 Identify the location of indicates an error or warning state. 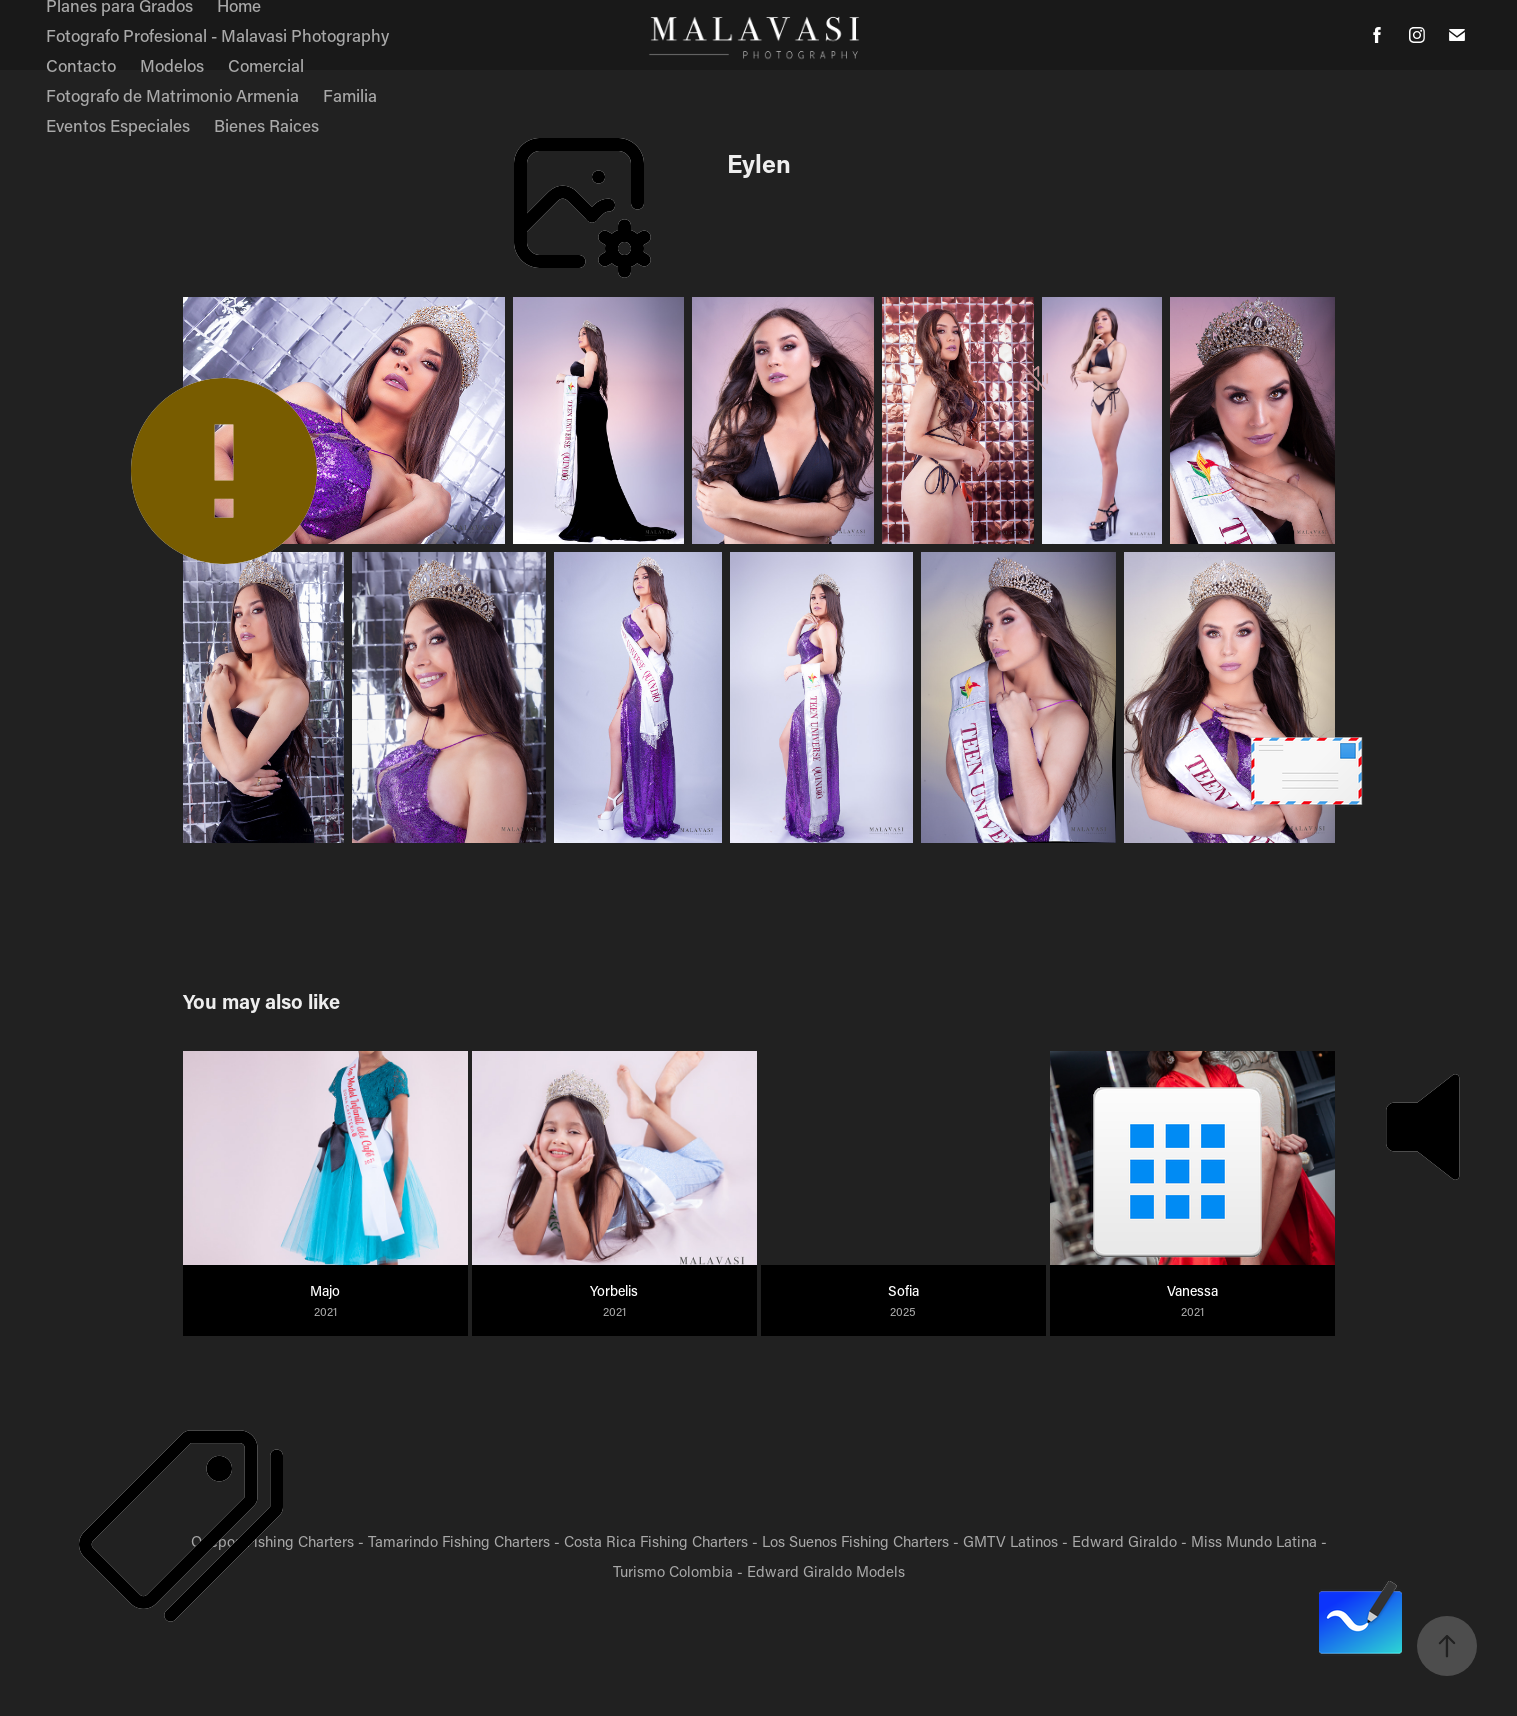
(224, 471).